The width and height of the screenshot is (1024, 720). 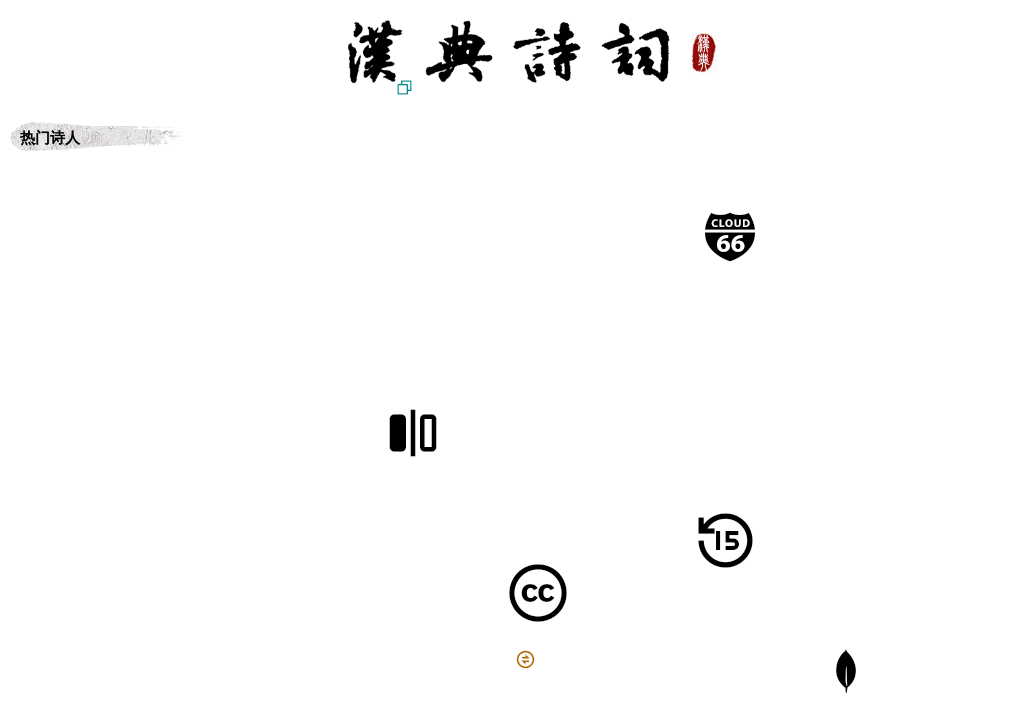 What do you see at coordinates (846, 671) in the screenshot?
I see `MongoDB database service logo` at bounding box center [846, 671].